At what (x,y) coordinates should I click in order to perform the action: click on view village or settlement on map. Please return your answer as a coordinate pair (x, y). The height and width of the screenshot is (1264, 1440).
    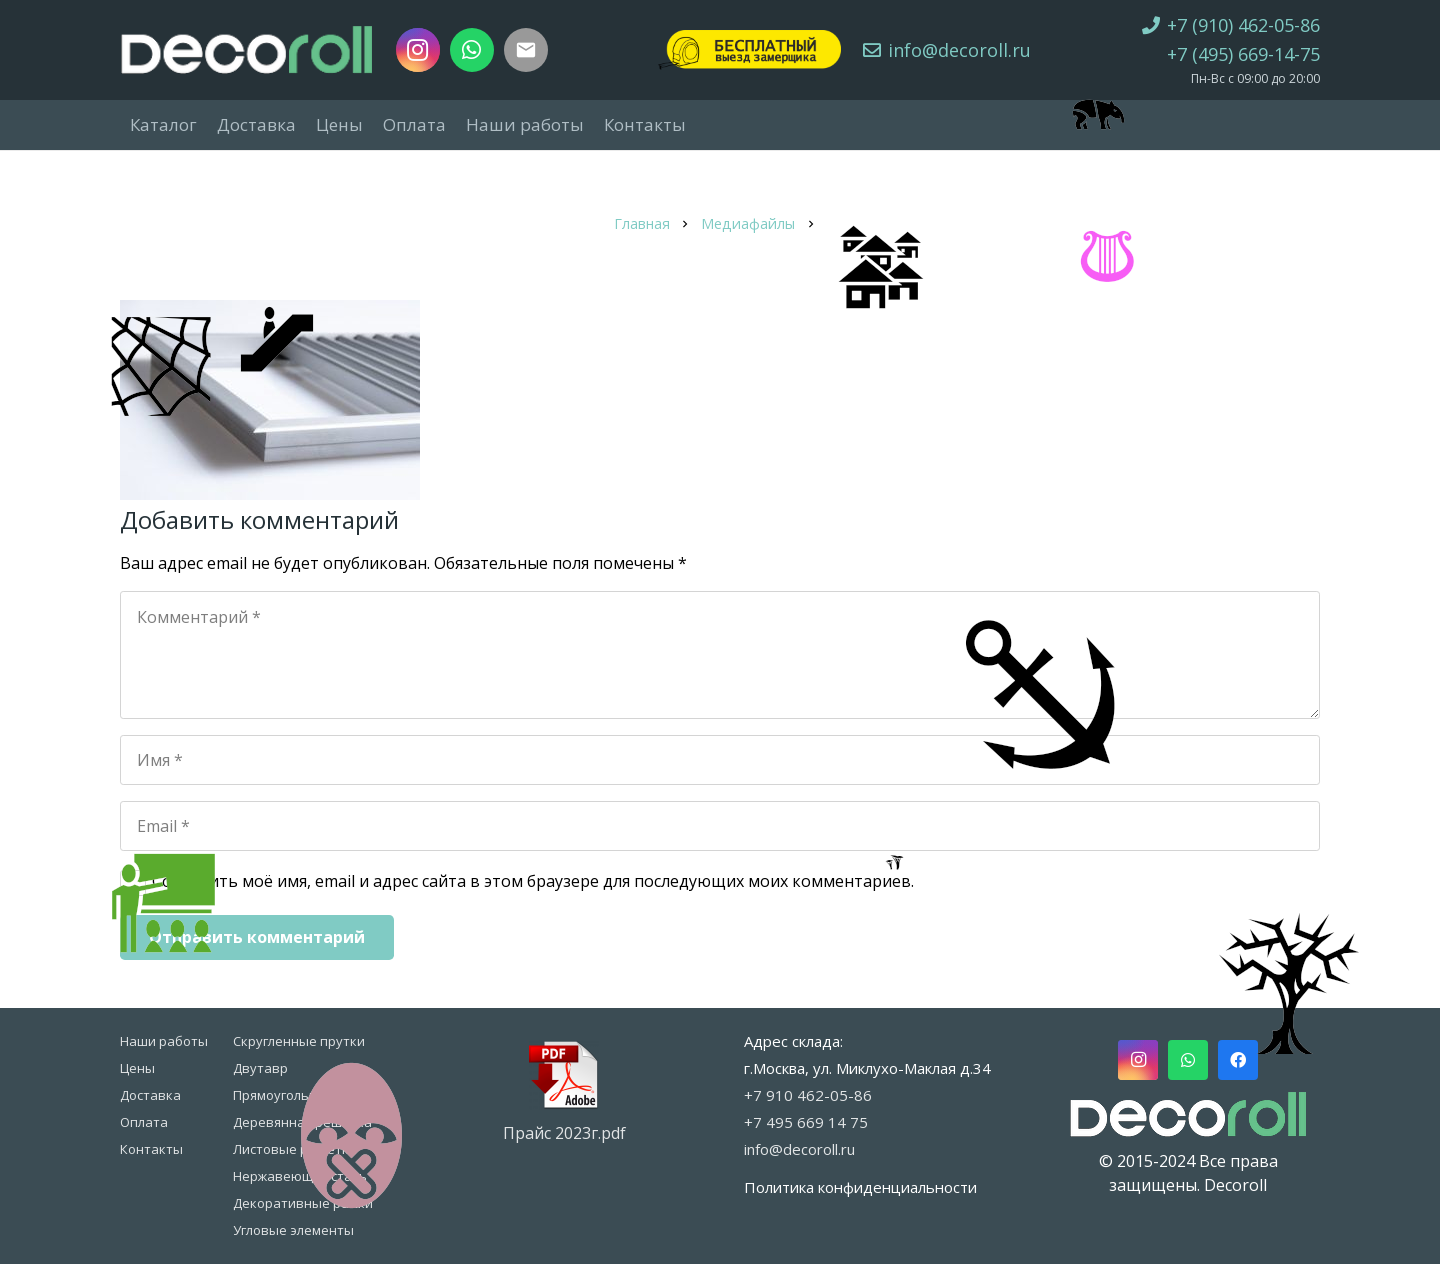
    Looking at the image, I should click on (881, 267).